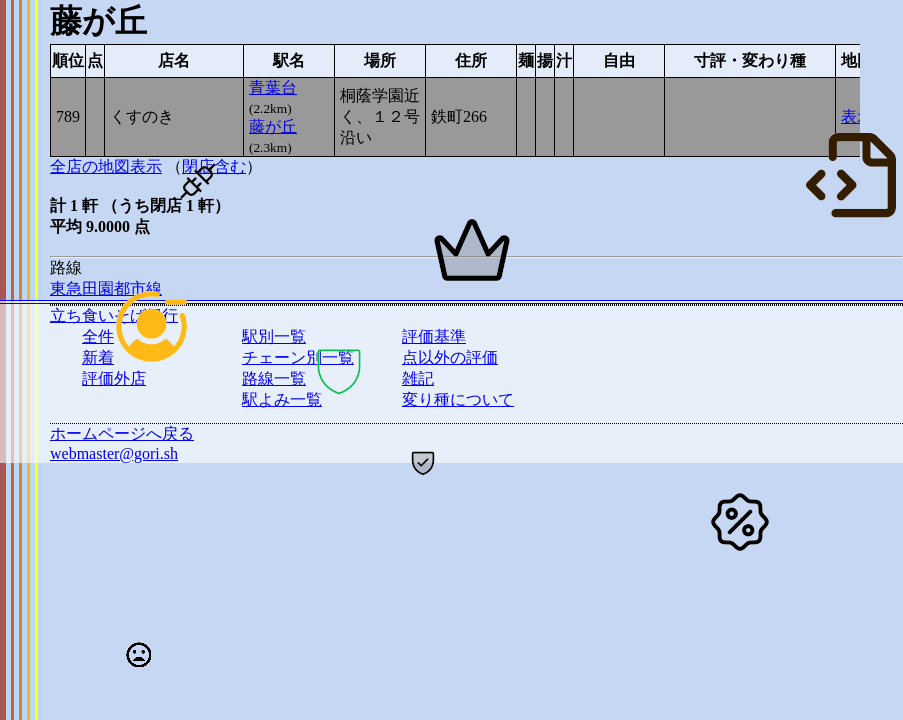  I want to click on remove a user from your contacts, so click(151, 326).